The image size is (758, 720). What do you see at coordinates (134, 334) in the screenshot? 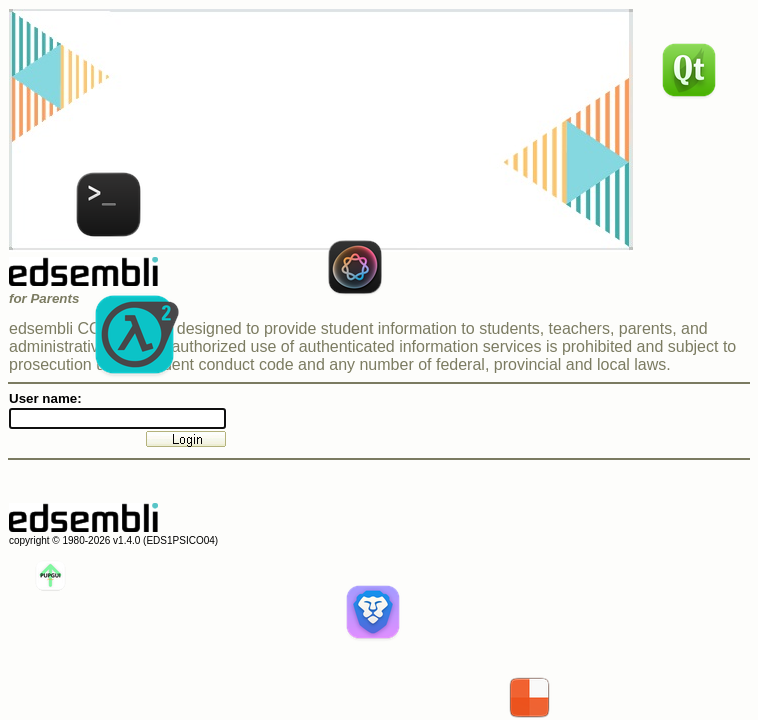
I see `launch Half-Life 2: Lost Coast` at bounding box center [134, 334].